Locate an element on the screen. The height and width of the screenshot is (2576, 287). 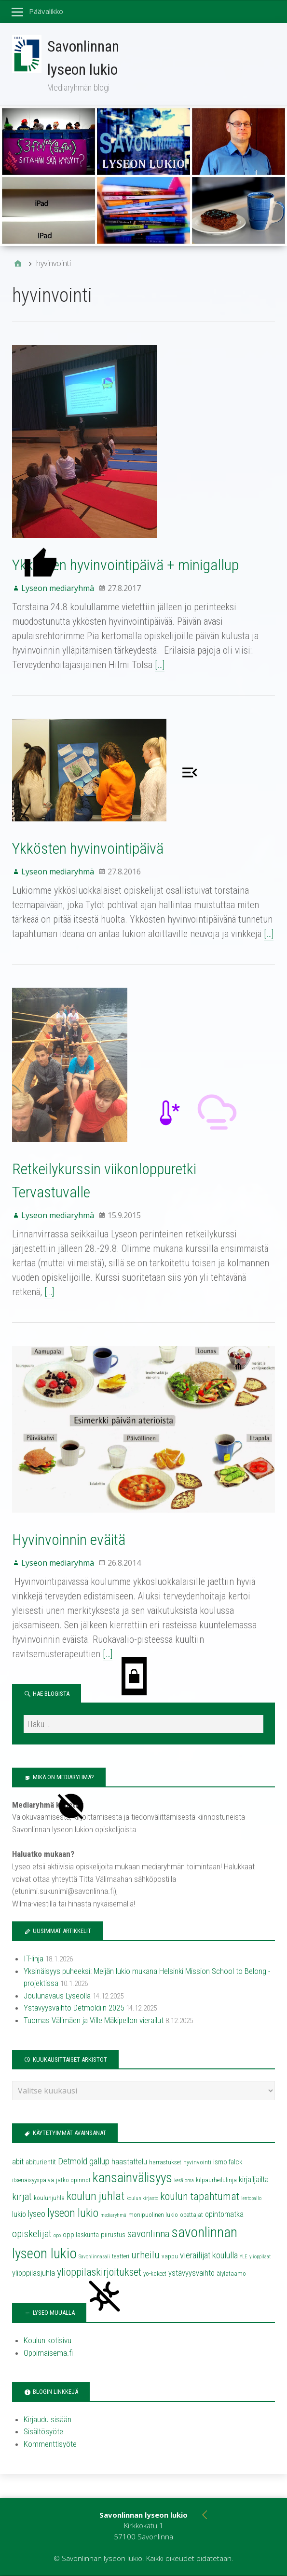
lock screen in portrait orientation is located at coordinates (134, 1676).